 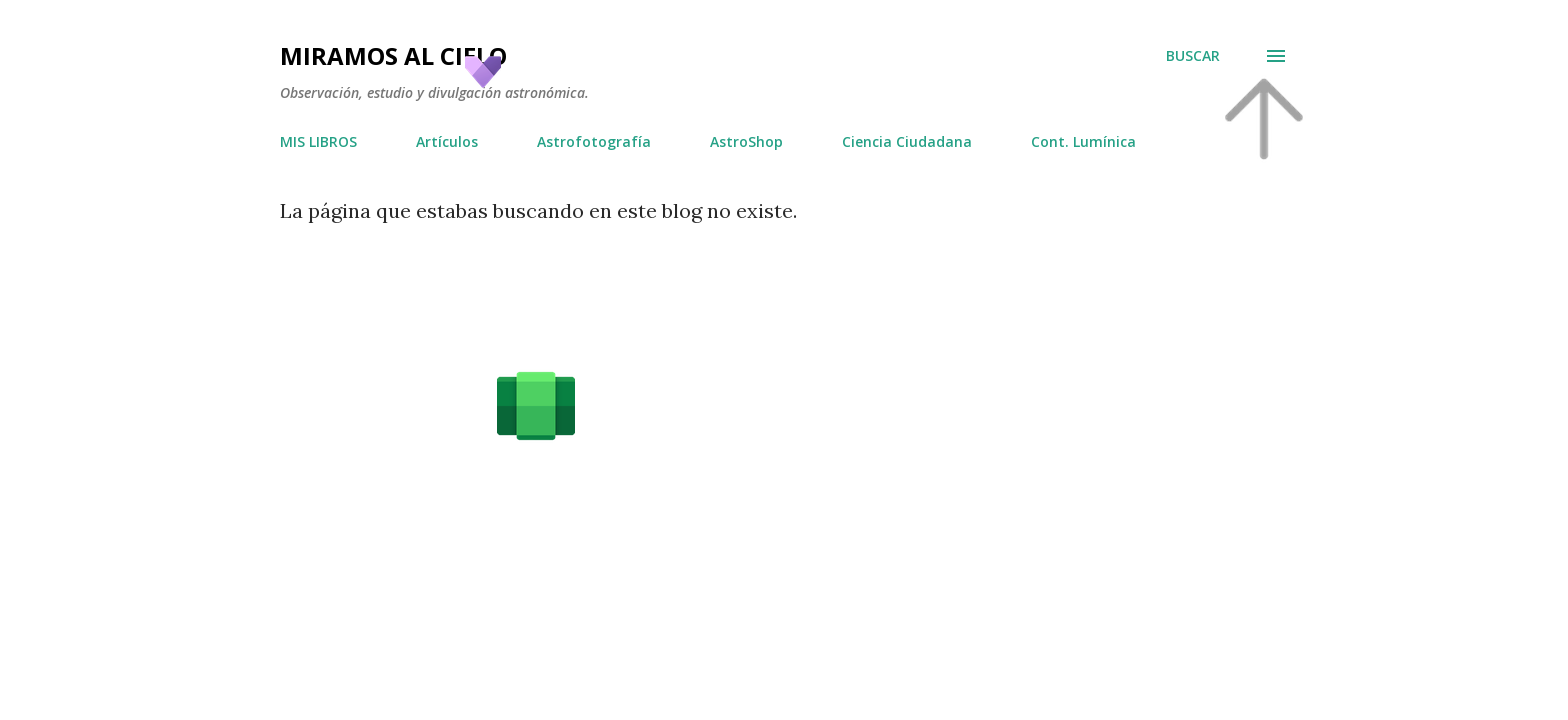 I want to click on open android app or emulator, so click(x=536, y=406).